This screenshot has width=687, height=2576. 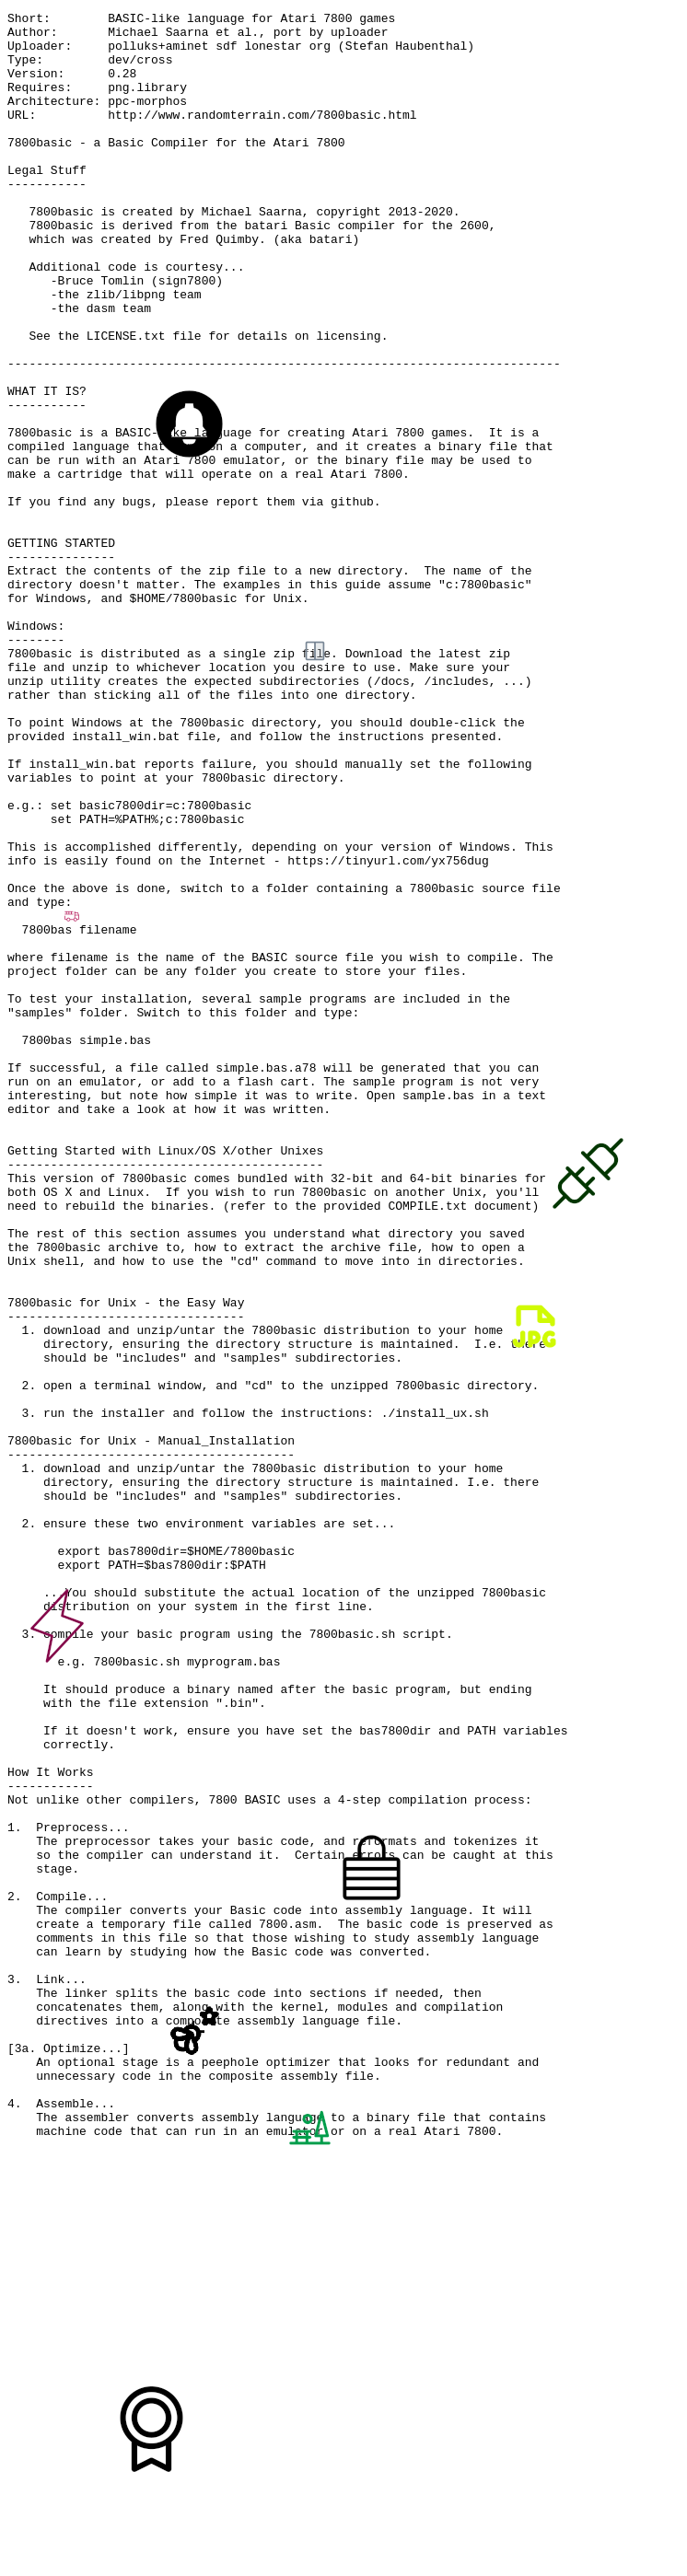 I want to click on indicates a secure or encrypted connection, so click(x=371, y=1871).